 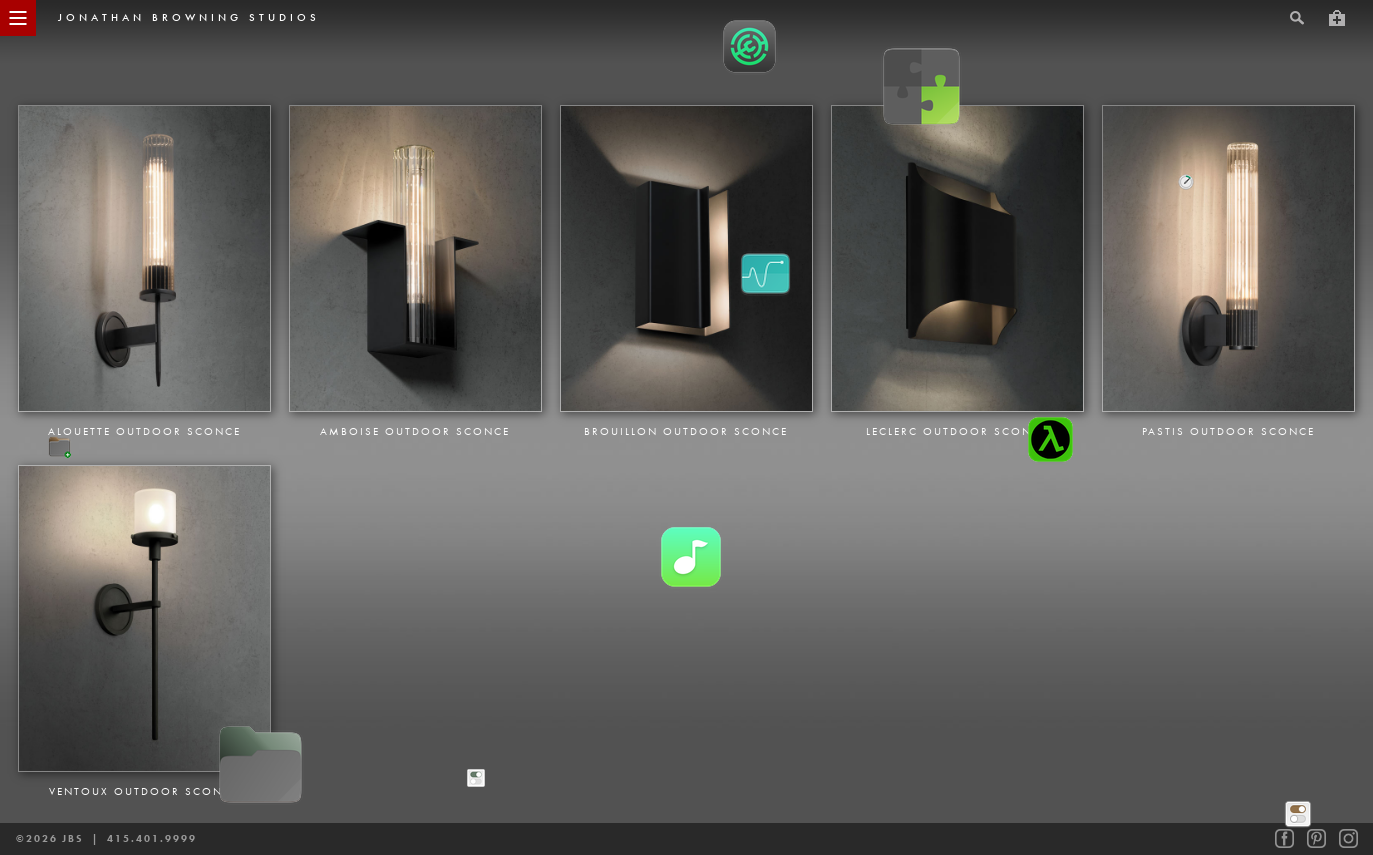 I want to click on open sysprof system profiler, so click(x=1186, y=182).